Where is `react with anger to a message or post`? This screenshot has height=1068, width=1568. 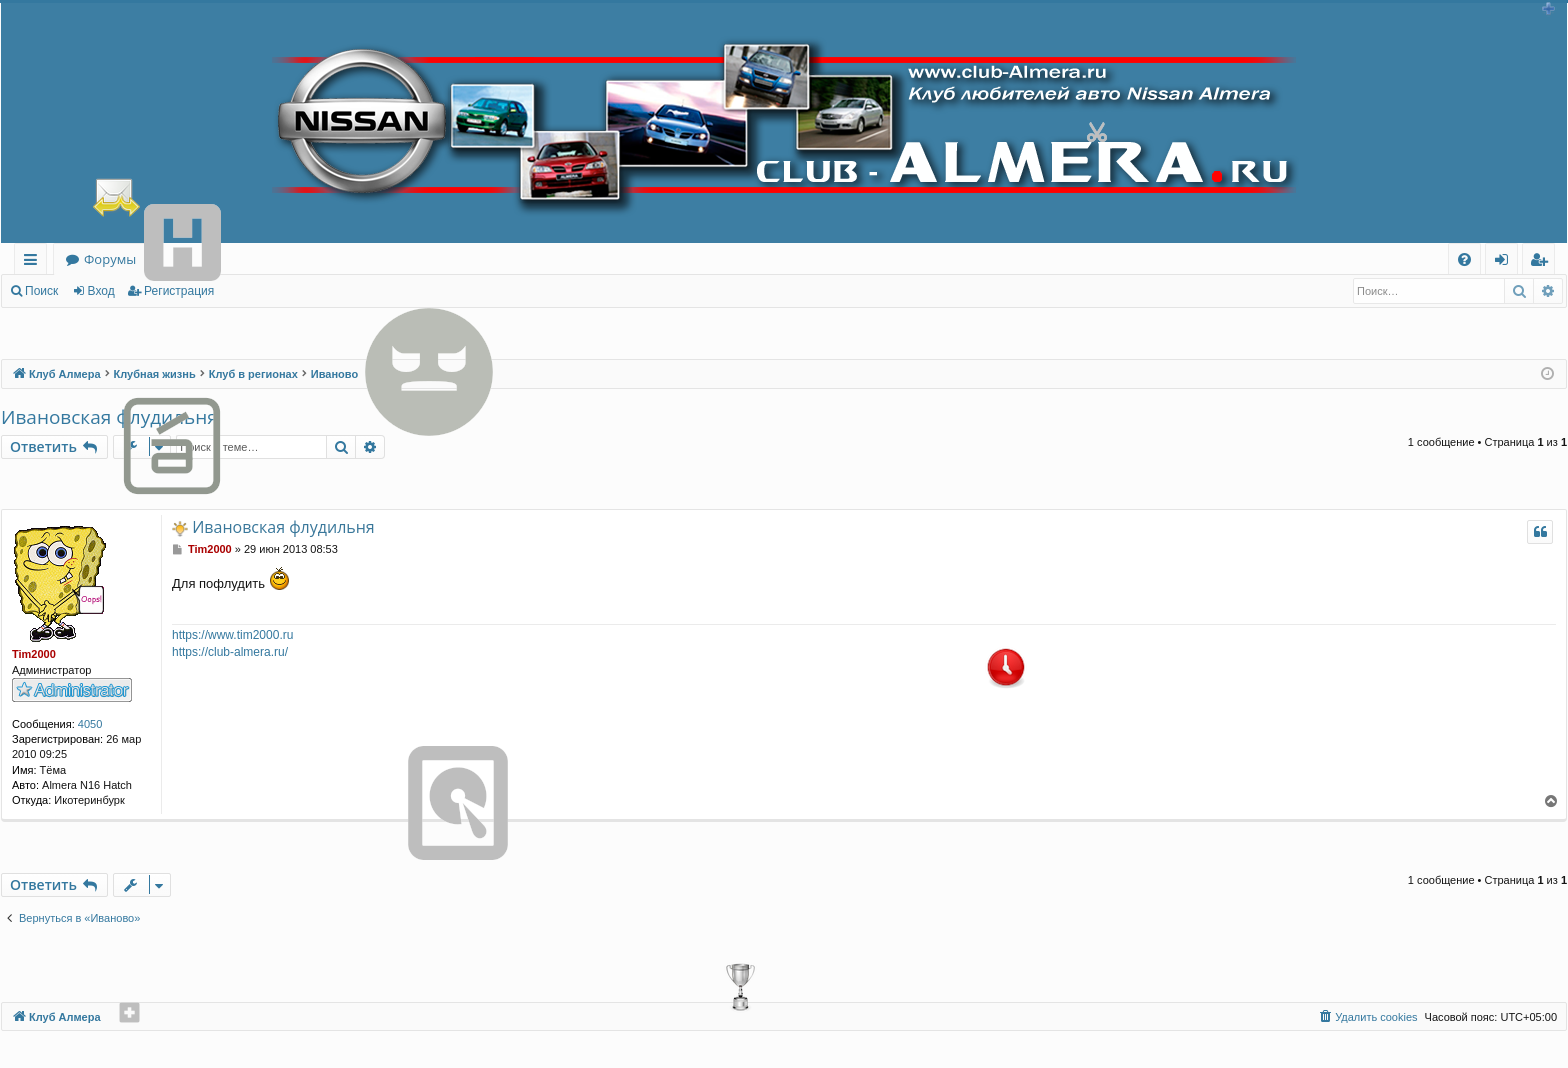
react with anger to a message or post is located at coordinates (429, 372).